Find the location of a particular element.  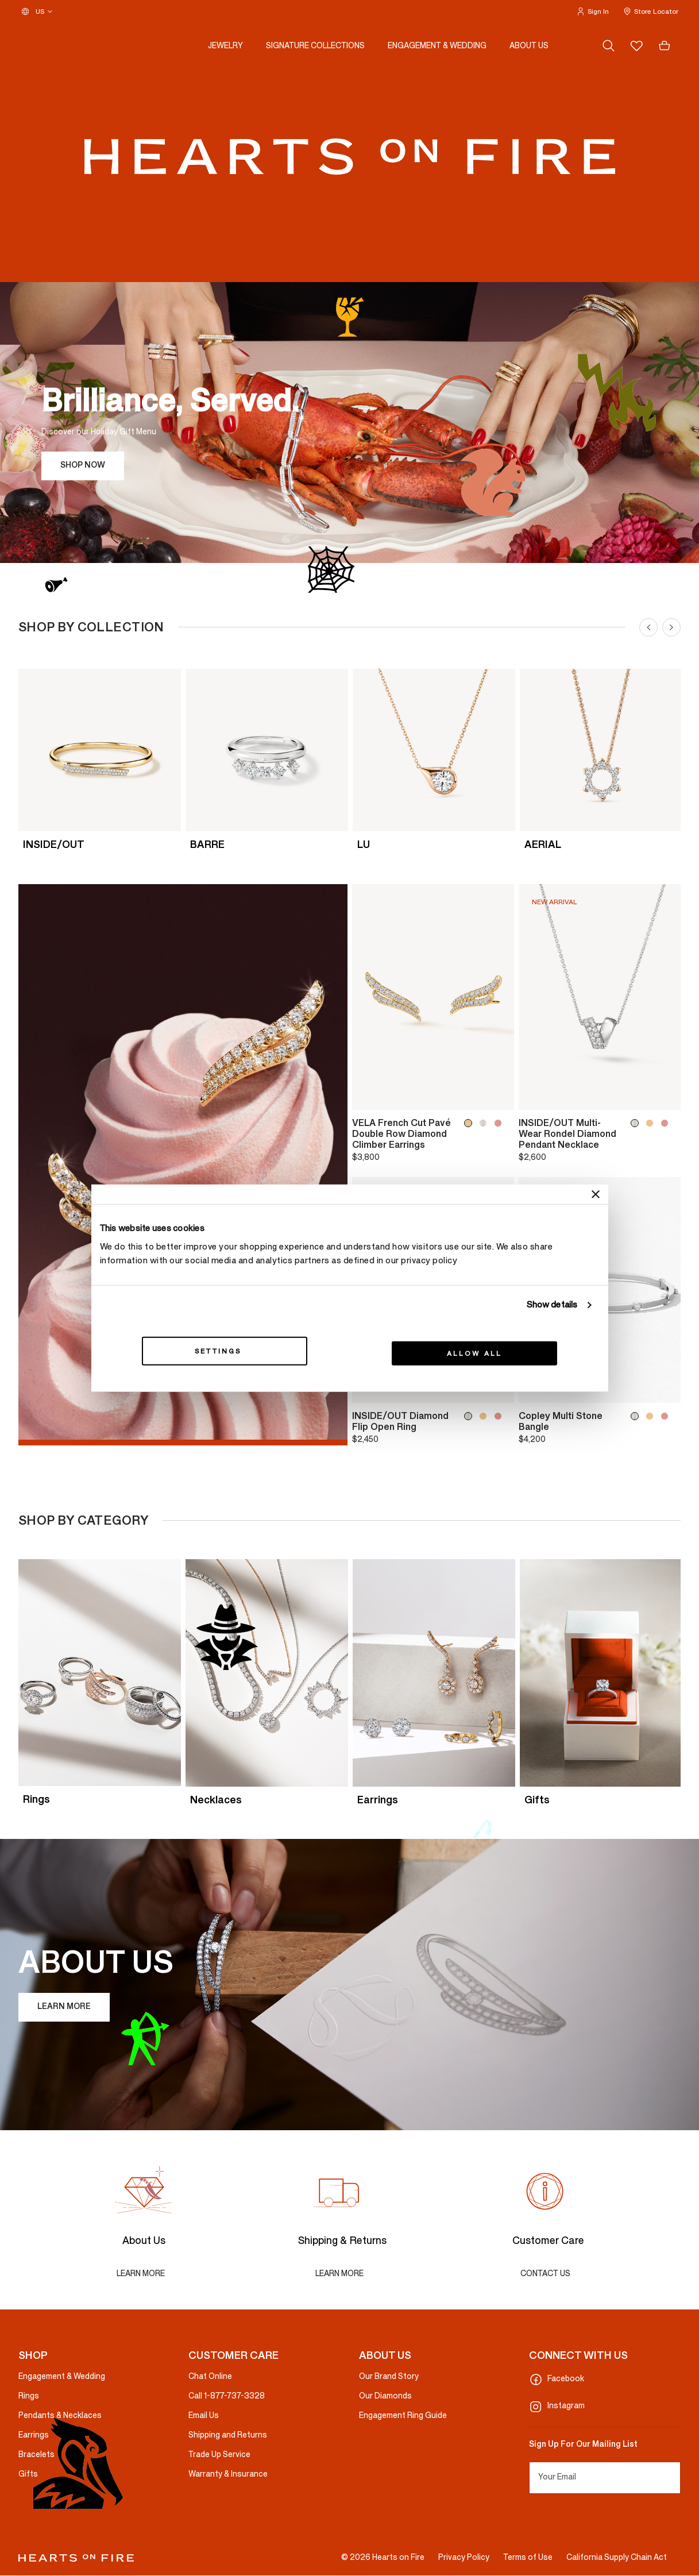

crowbar tool item in a game inventory is located at coordinates (482, 1829).